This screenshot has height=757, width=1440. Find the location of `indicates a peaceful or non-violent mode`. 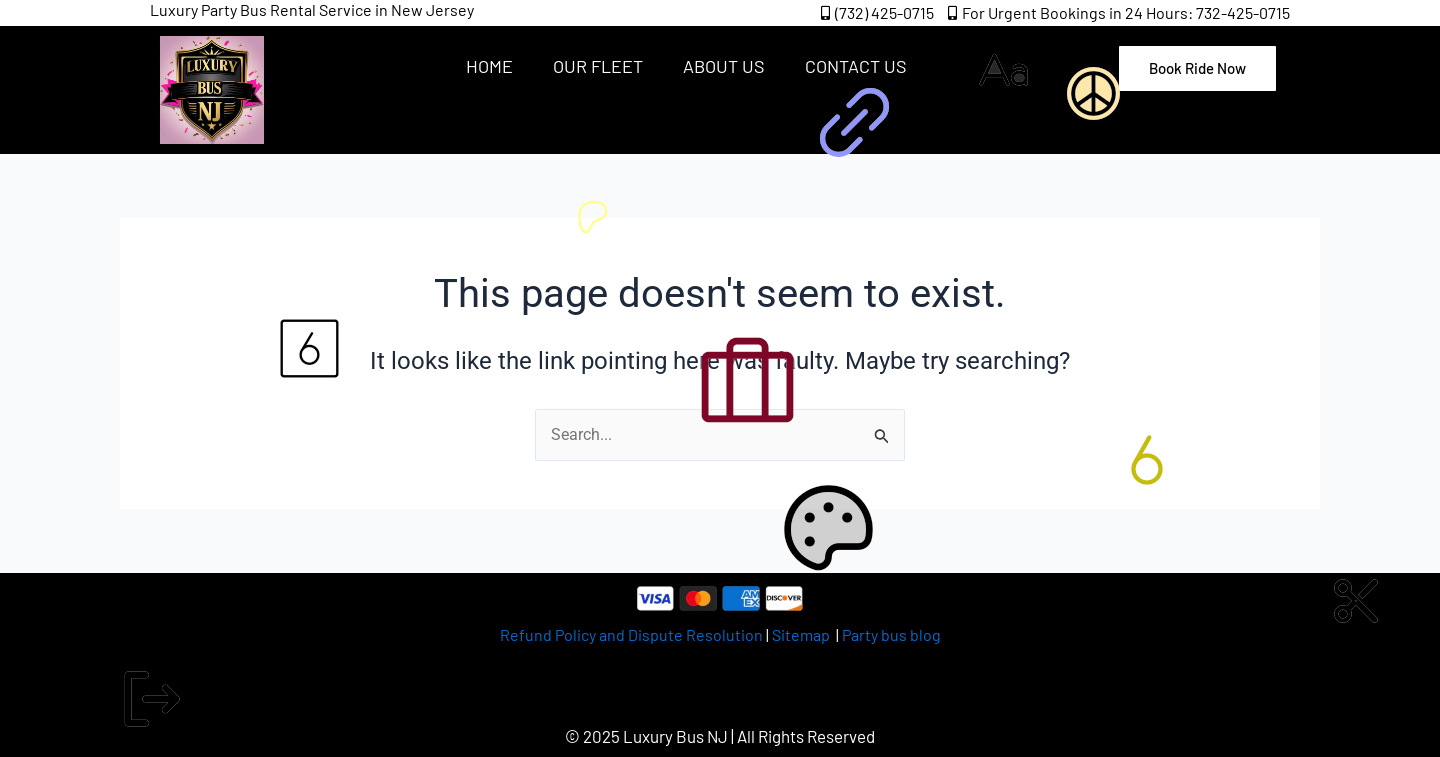

indicates a peaceful or non-violent mode is located at coordinates (1093, 93).